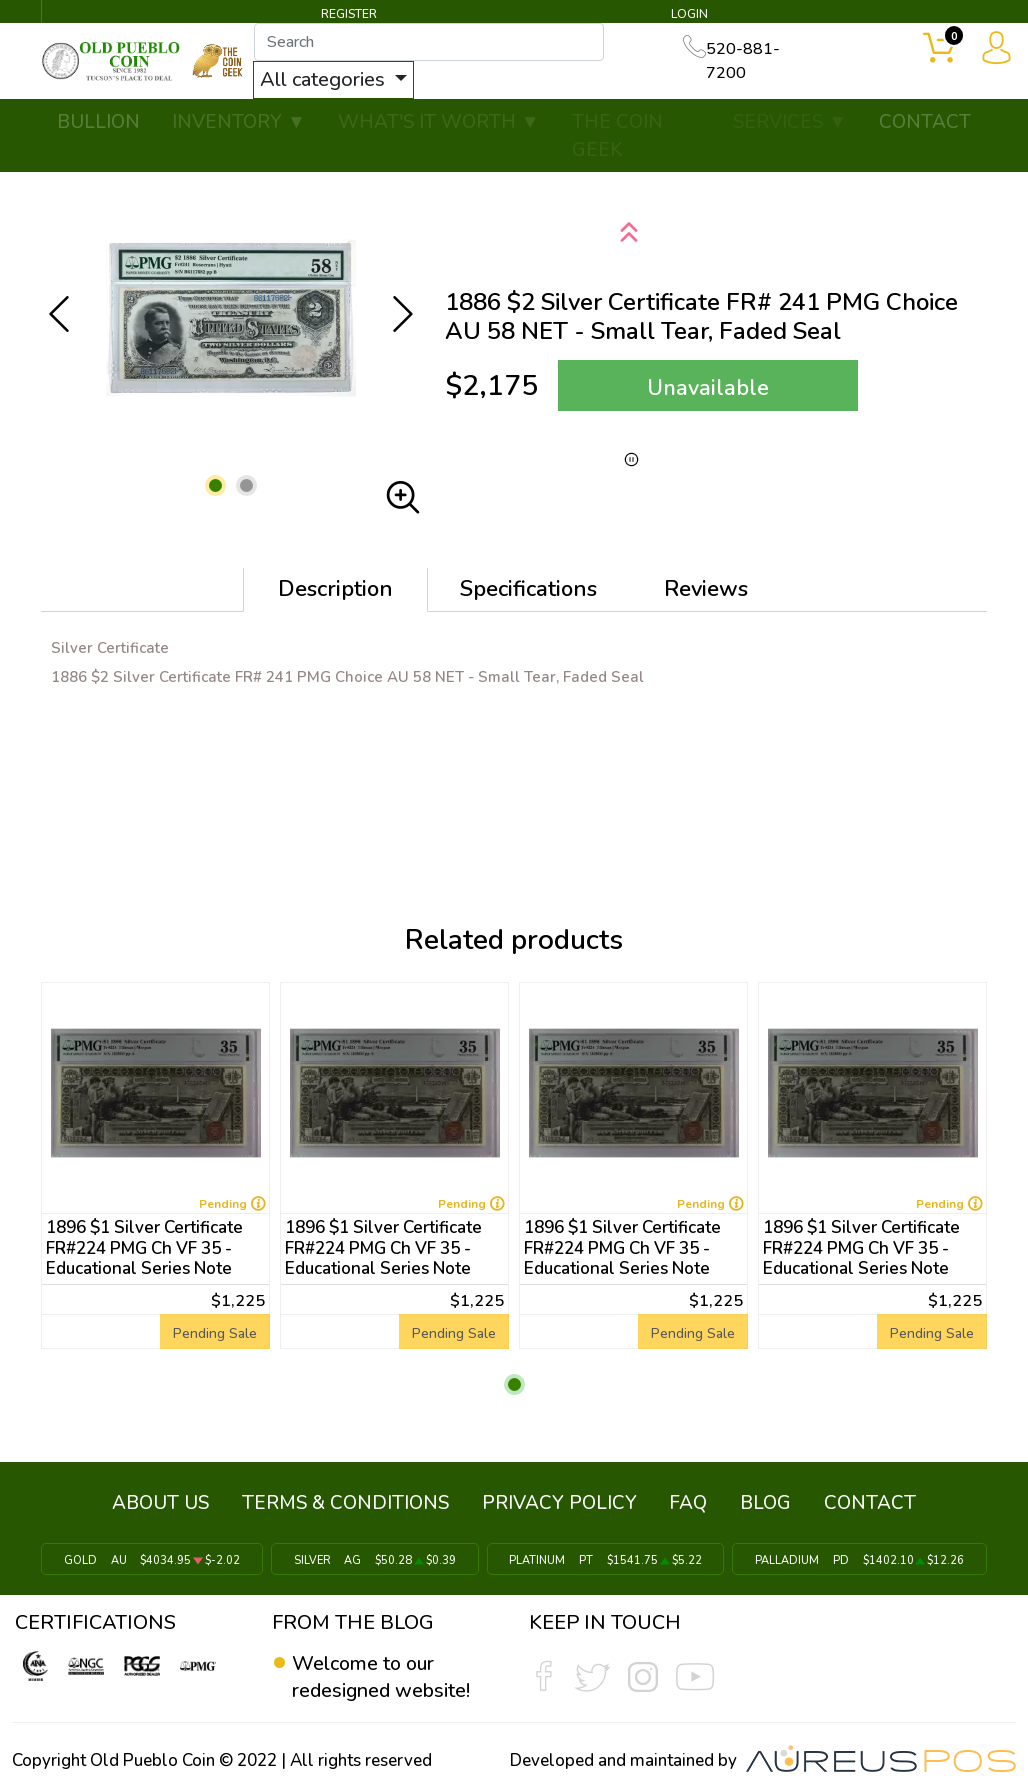  I want to click on scroll to top of page, so click(629, 232).